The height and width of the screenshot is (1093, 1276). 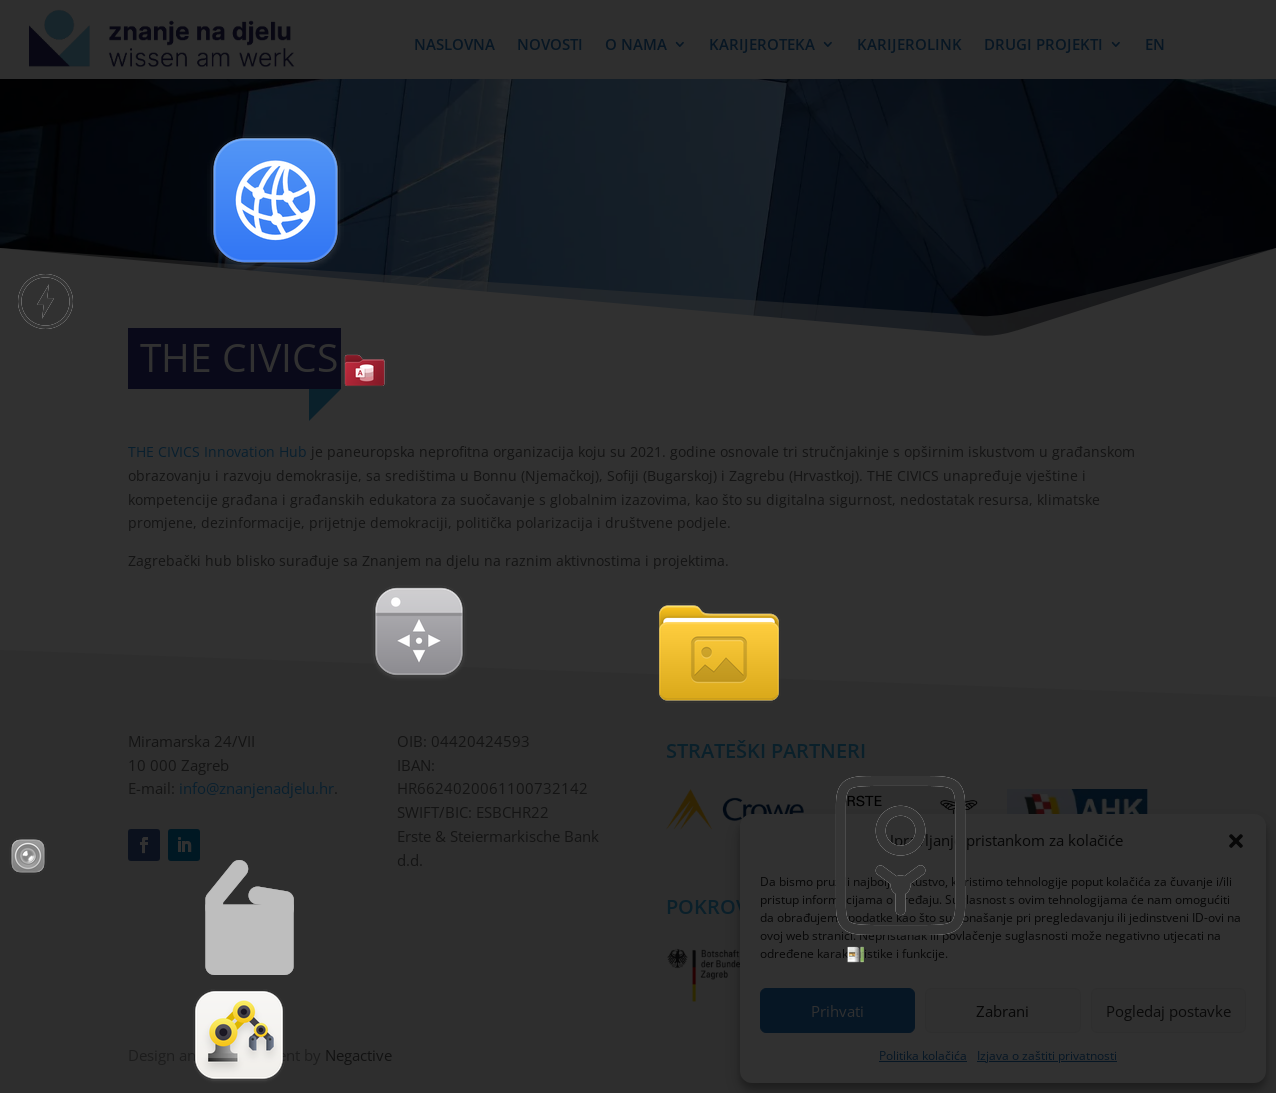 What do you see at coordinates (249, 904) in the screenshot?
I see `install new software or application` at bounding box center [249, 904].